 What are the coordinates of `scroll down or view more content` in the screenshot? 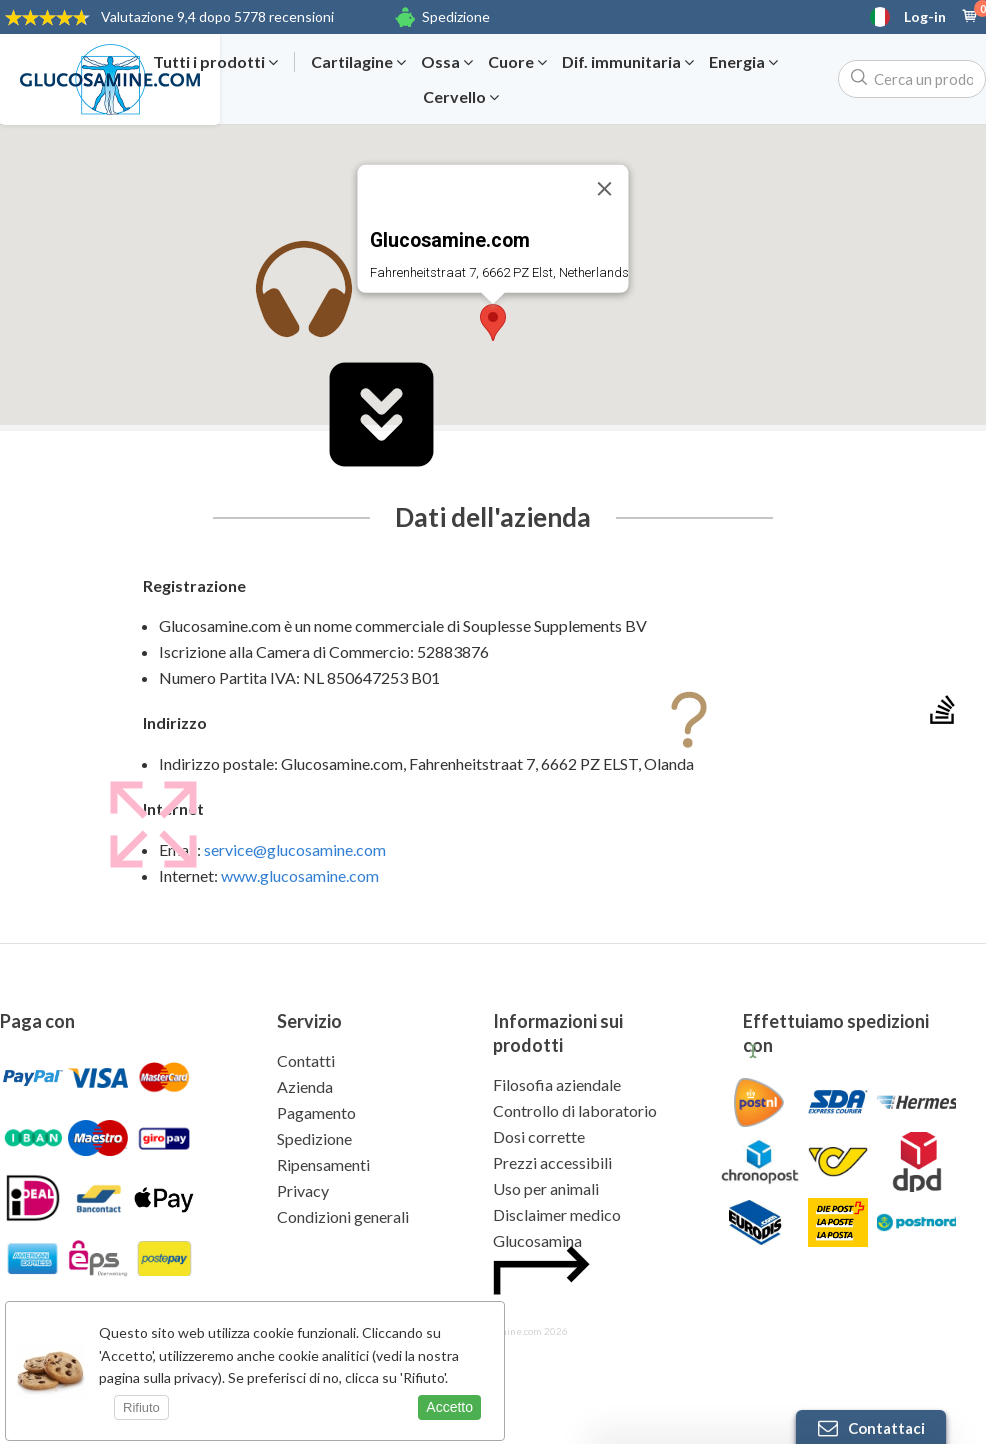 It's located at (381, 414).